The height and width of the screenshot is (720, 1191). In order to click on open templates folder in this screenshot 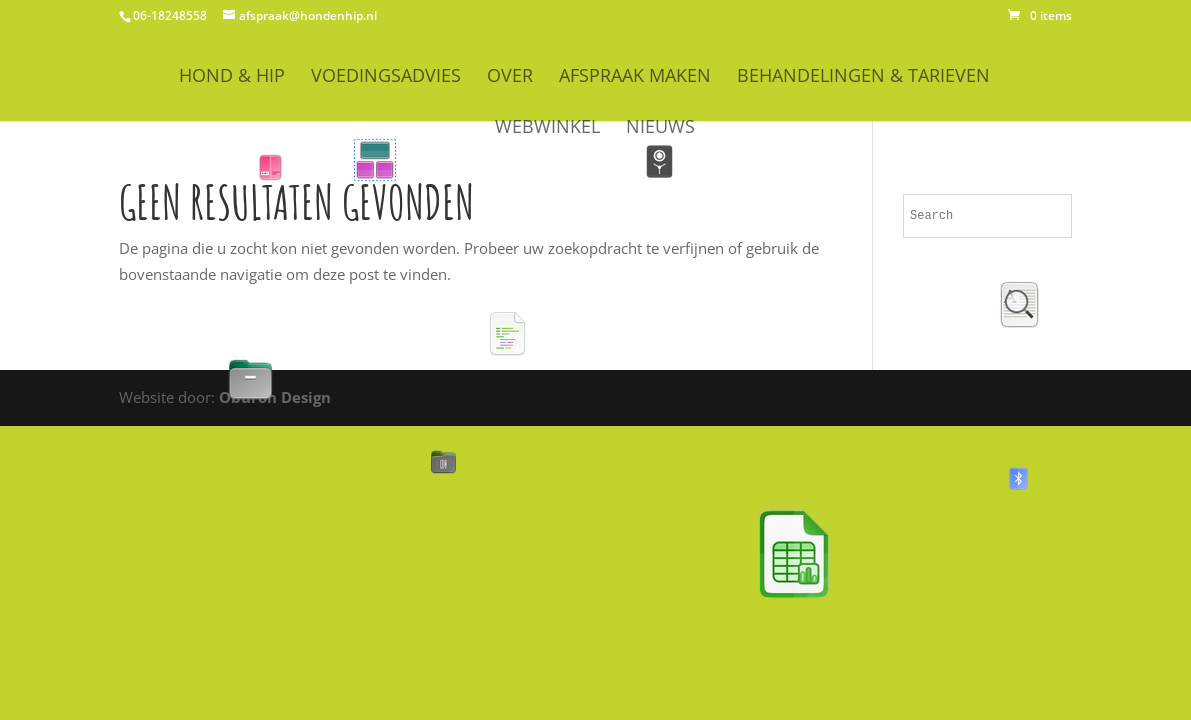, I will do `click(443, 461)`.